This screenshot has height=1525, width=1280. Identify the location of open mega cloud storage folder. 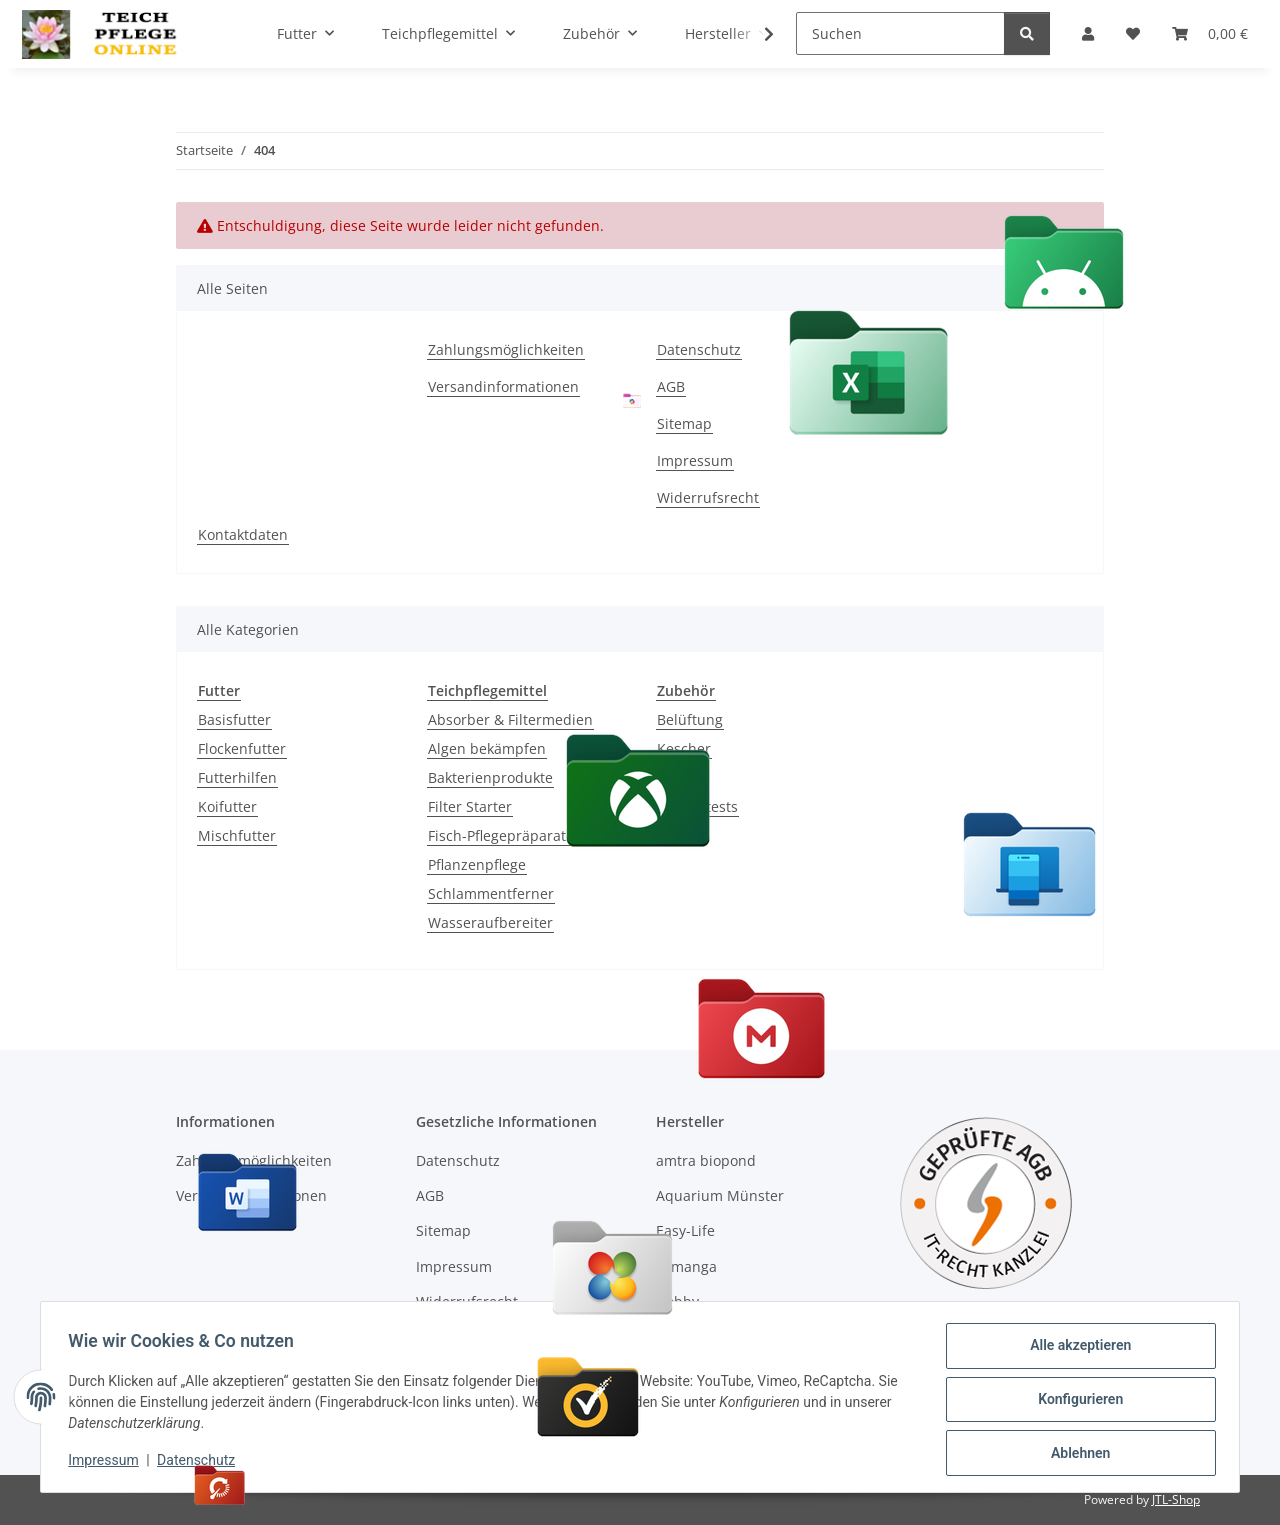
(761, 1032).